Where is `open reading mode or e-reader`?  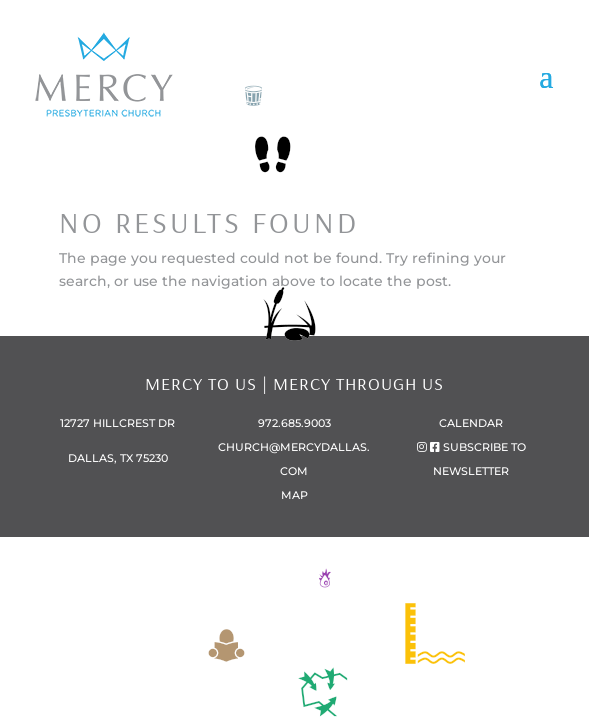 open reading mode or e-reader is located at coordinates (226, 645).